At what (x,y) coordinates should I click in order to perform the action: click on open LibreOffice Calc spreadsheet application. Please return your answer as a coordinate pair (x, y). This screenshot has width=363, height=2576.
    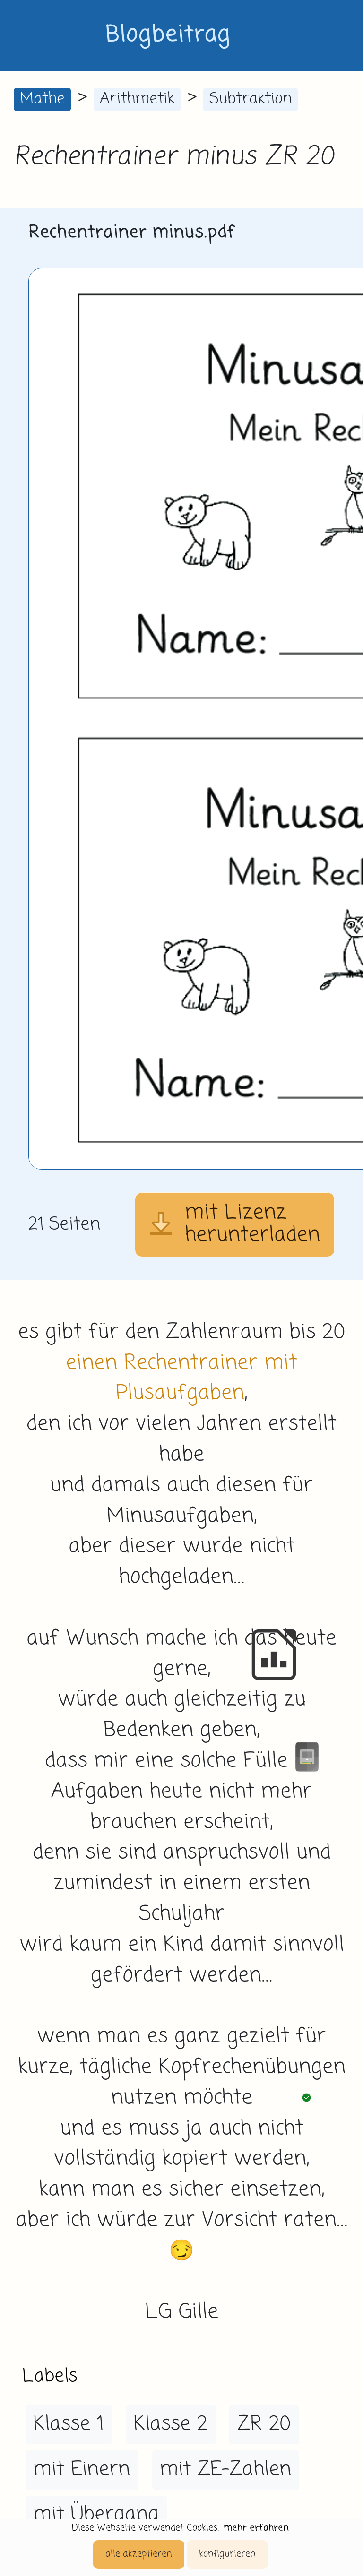
    Looking at the image, I should click on (274, 1654).